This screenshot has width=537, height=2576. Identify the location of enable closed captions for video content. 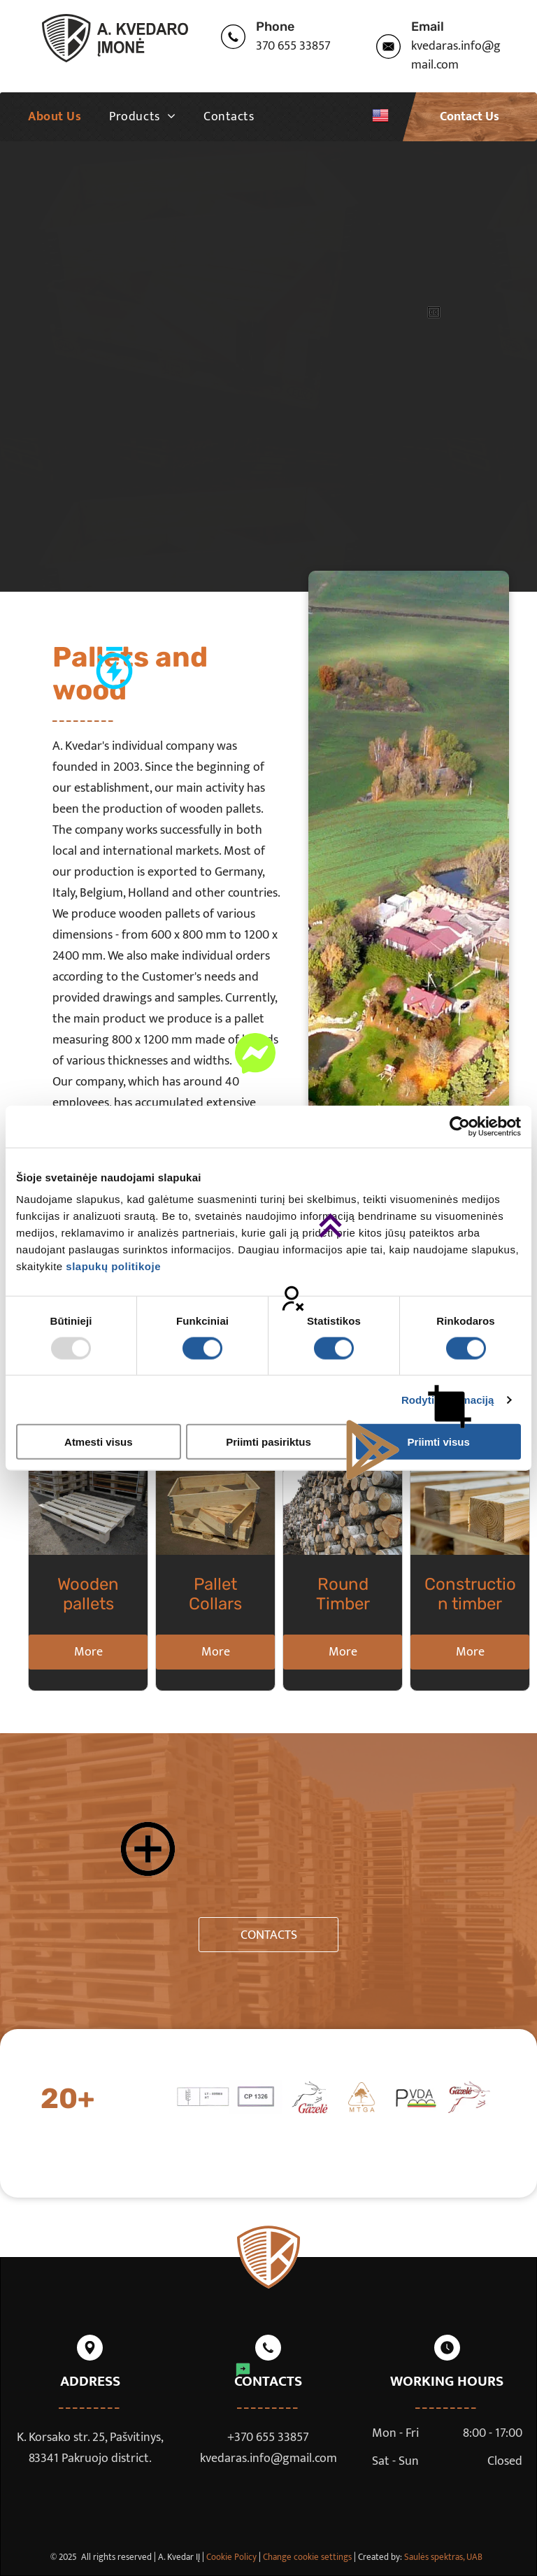
(434, 312).